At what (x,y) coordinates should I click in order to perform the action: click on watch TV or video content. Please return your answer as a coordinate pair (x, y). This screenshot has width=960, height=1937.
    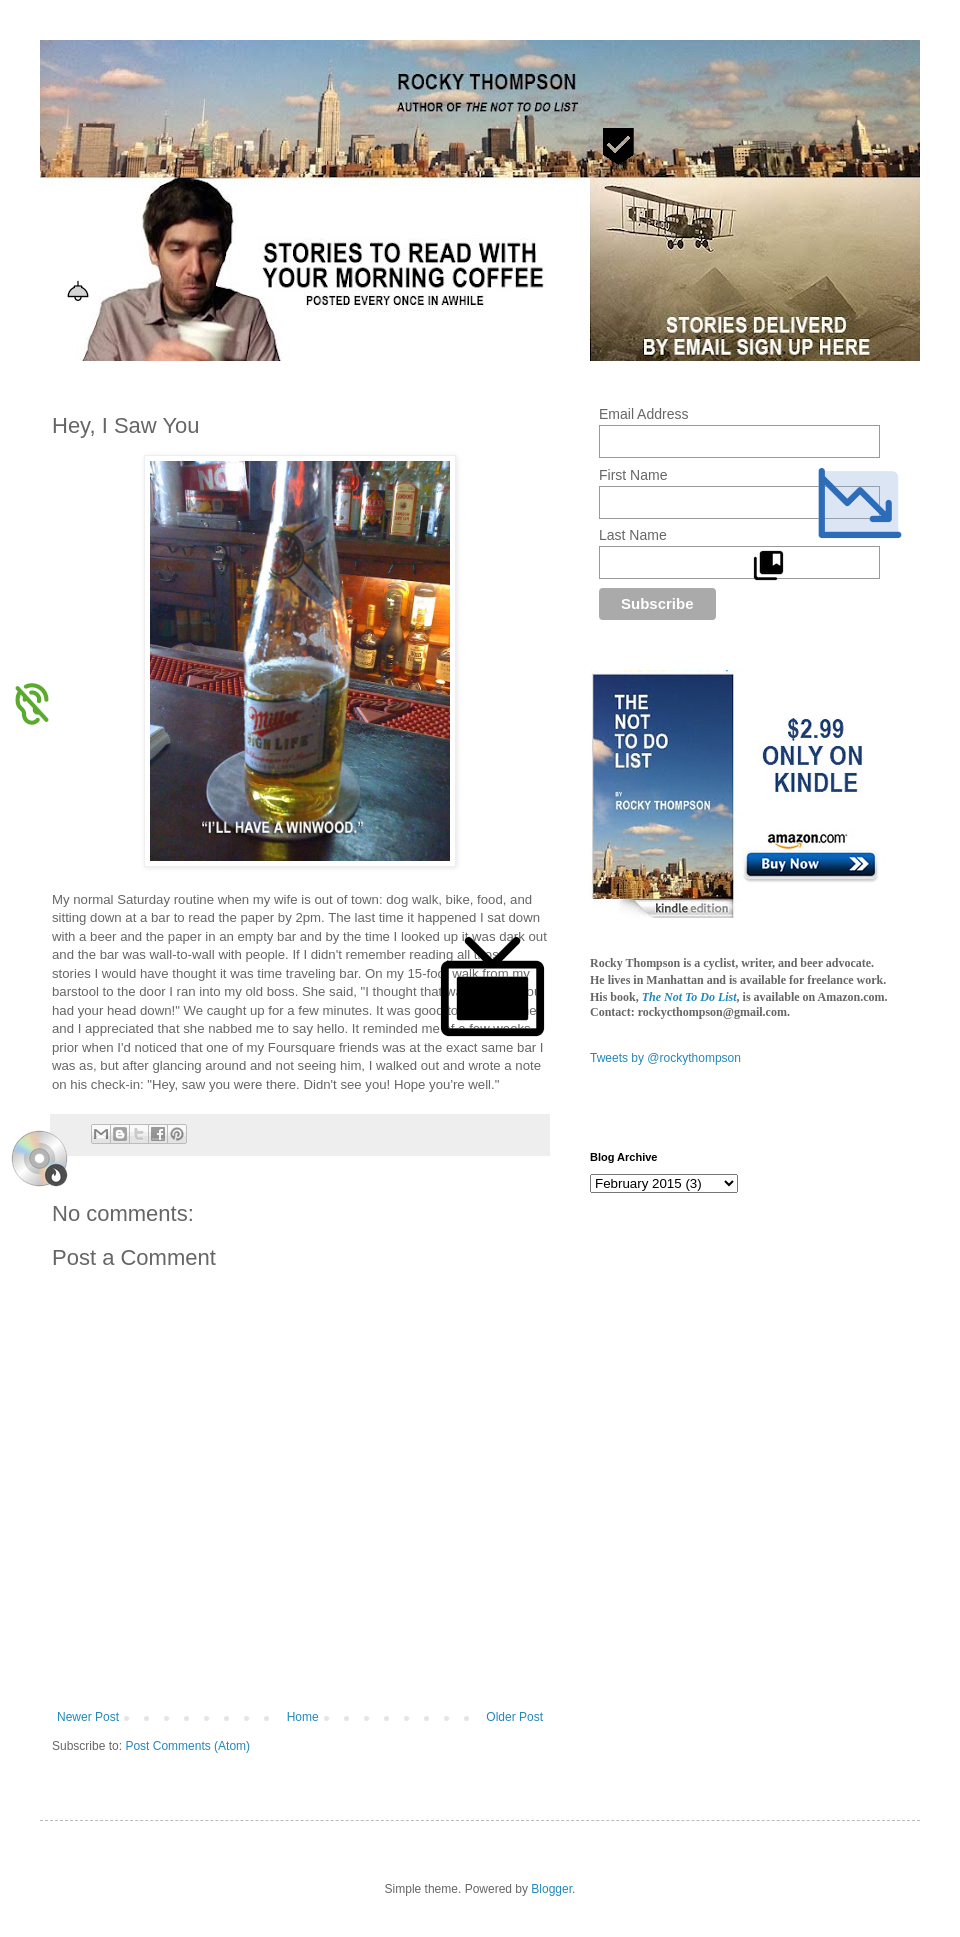
    Looking at the image, I should click on (492, 992).